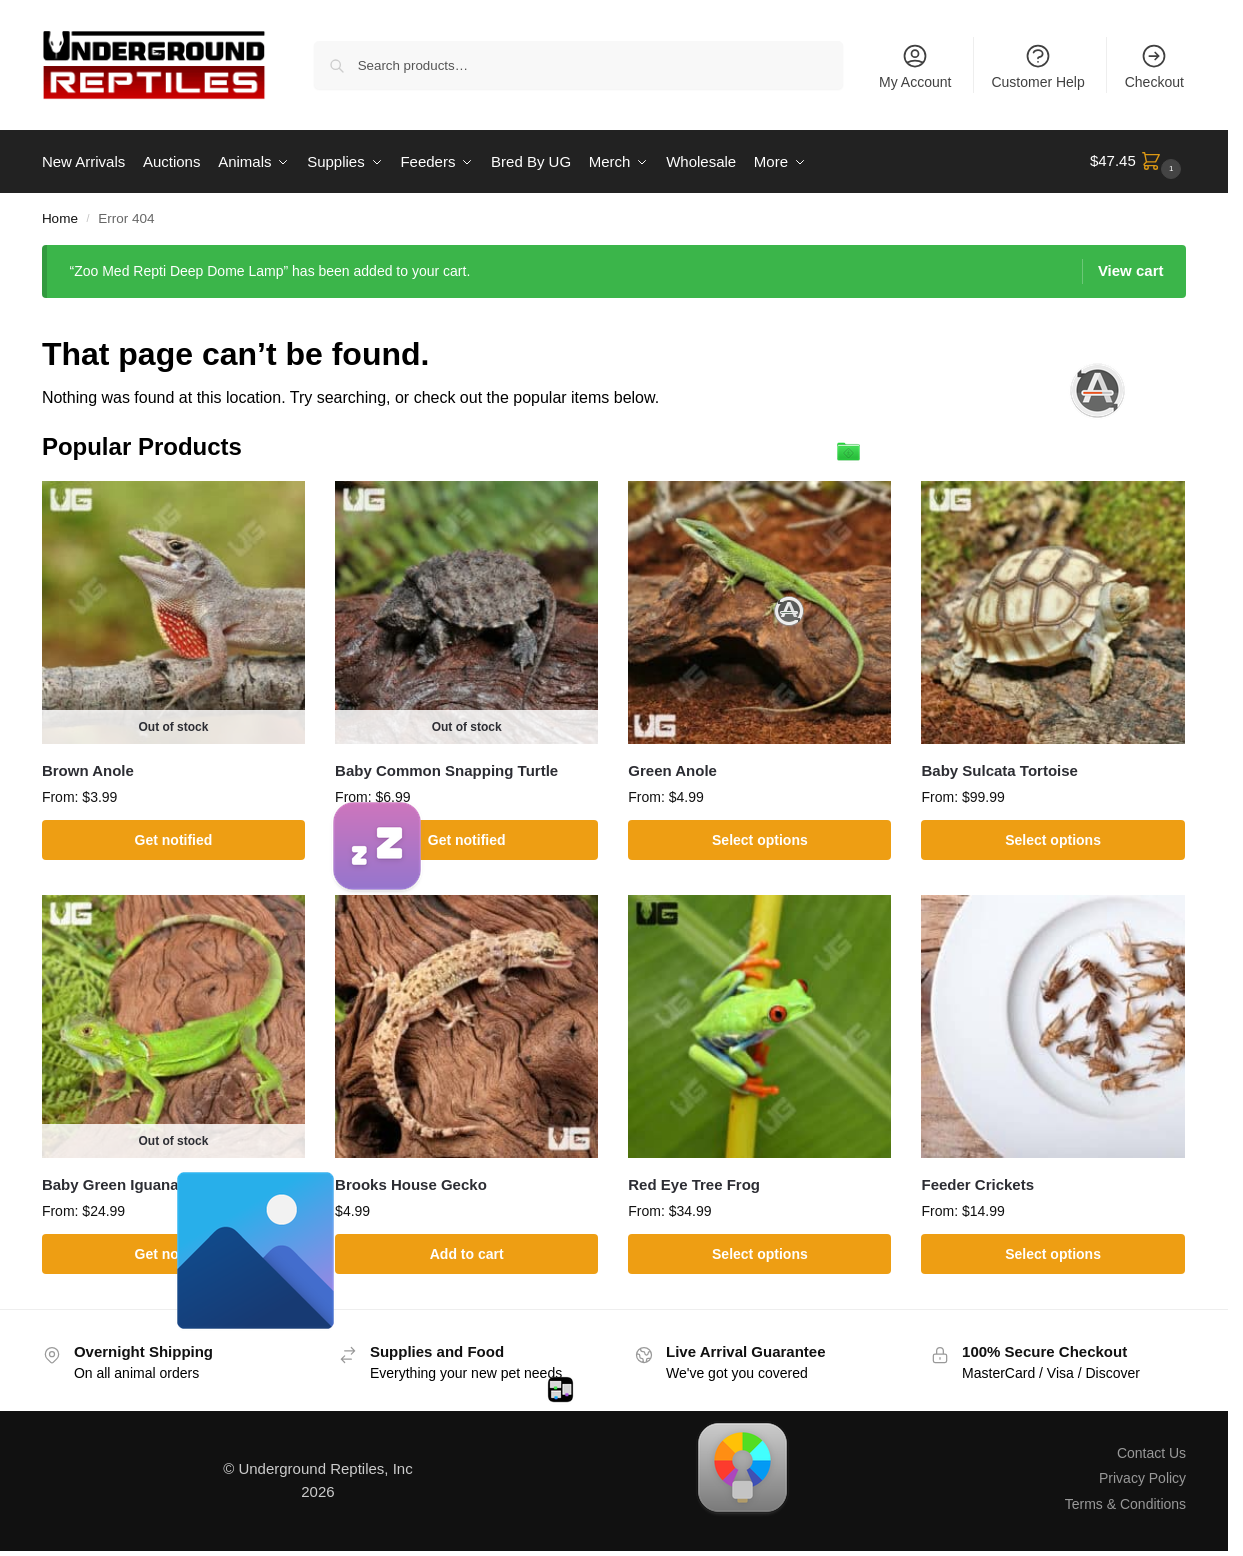 This screenshot has height=1556, width=1243. What do you see at coordinates (789, 611) in the screenshot?
I see `check for system software updates` at bounding box center [789, 611].